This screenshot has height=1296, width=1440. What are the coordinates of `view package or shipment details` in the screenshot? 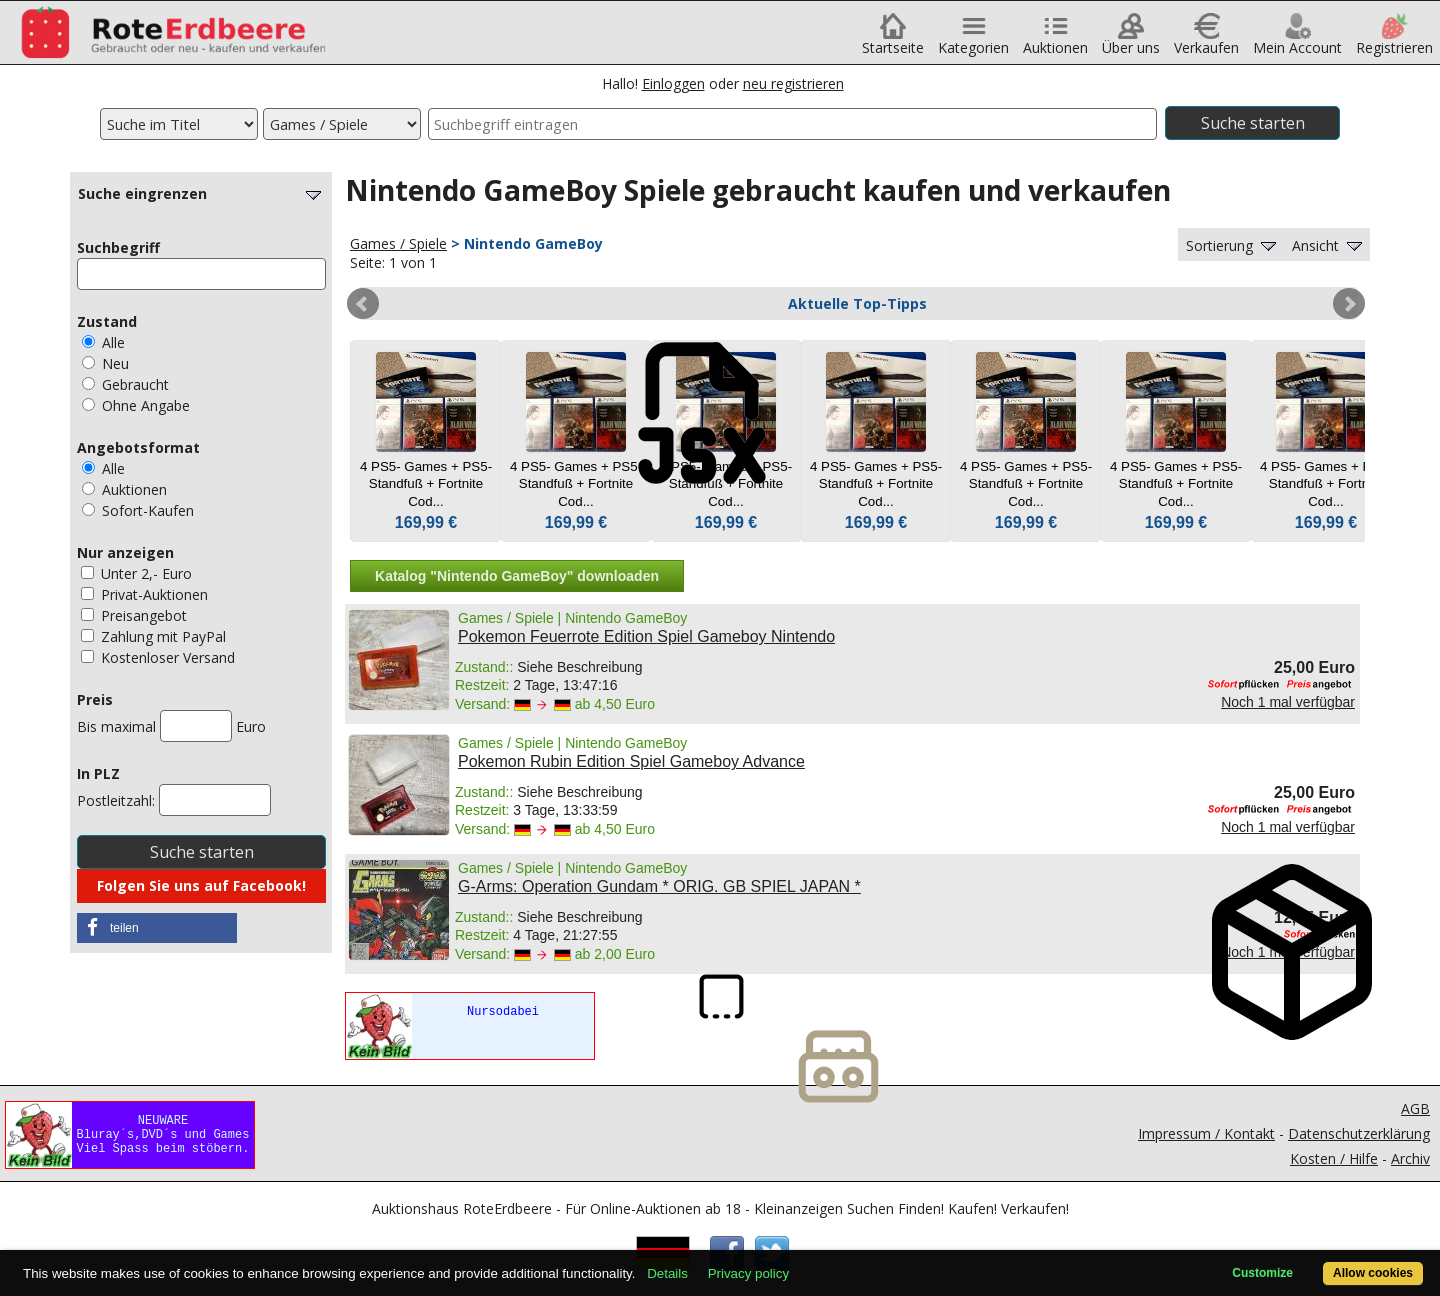 It's located at (1292, 952).